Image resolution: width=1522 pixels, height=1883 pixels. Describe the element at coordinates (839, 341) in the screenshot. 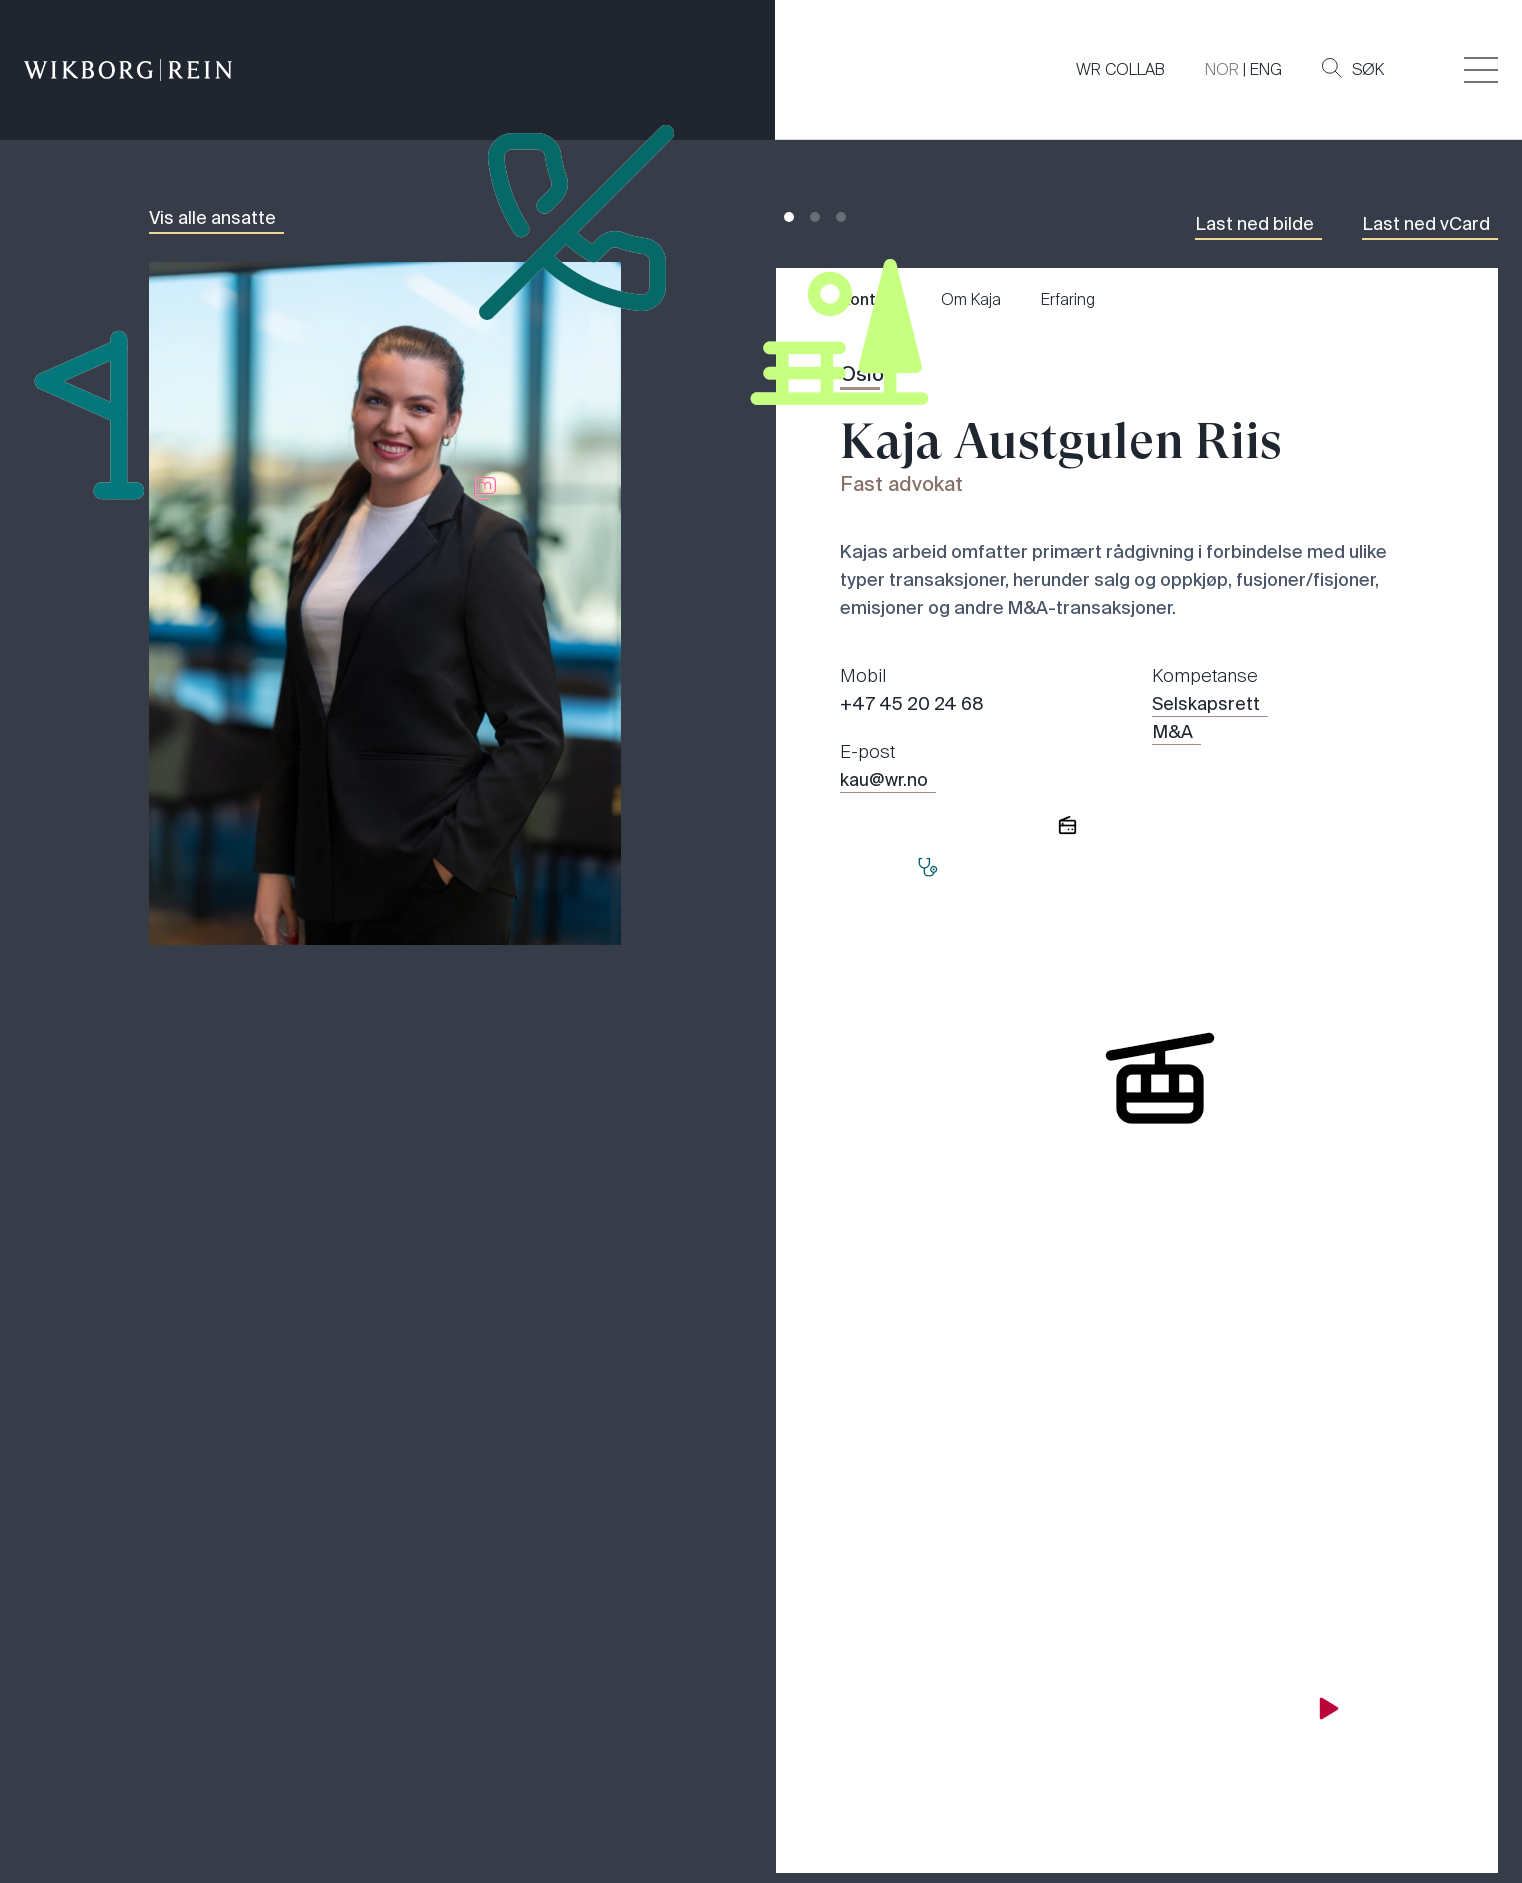

I see `view nearby parks or green spaces` at that location.